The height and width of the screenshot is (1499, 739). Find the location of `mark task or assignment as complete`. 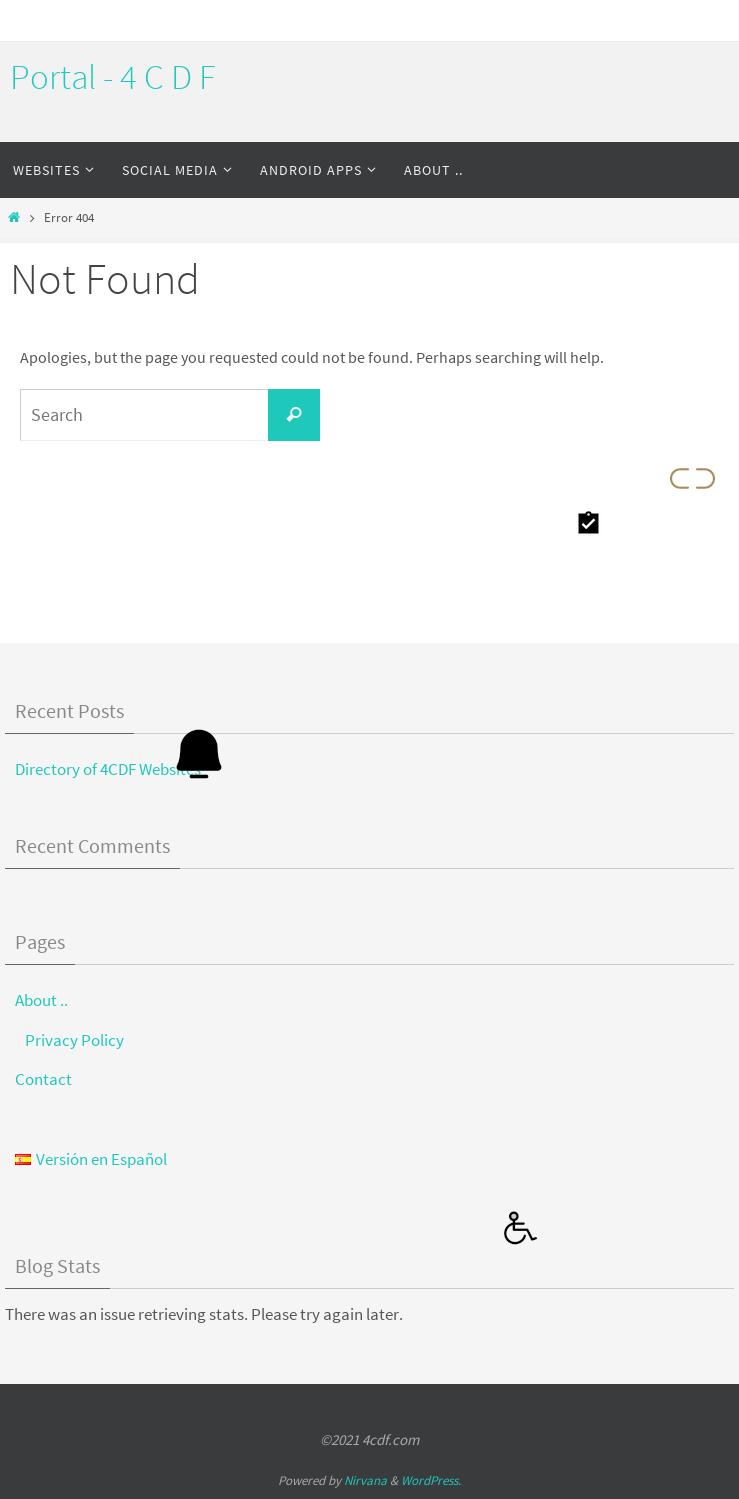

mark task or assignment as complete is located at coordinates (588, 523).